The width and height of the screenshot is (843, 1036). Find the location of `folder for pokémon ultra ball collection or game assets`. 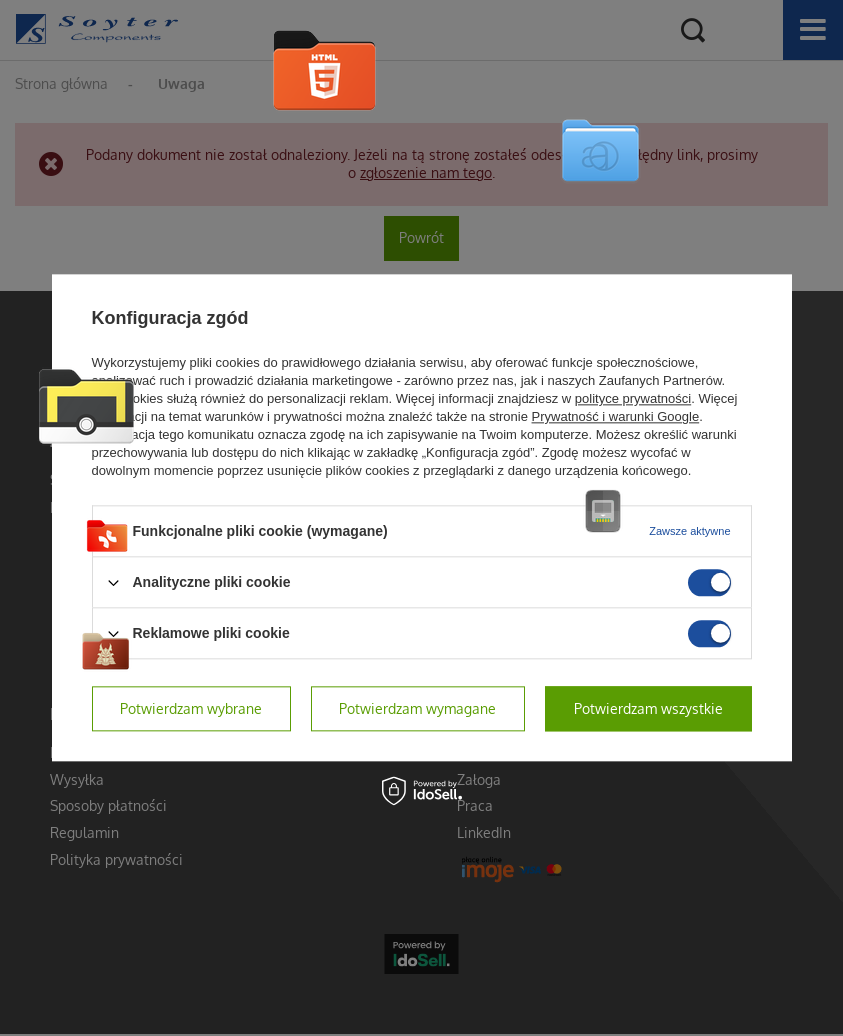

folder for pokémon ultra ball collection or game assets is located at coordinates (86, 409).